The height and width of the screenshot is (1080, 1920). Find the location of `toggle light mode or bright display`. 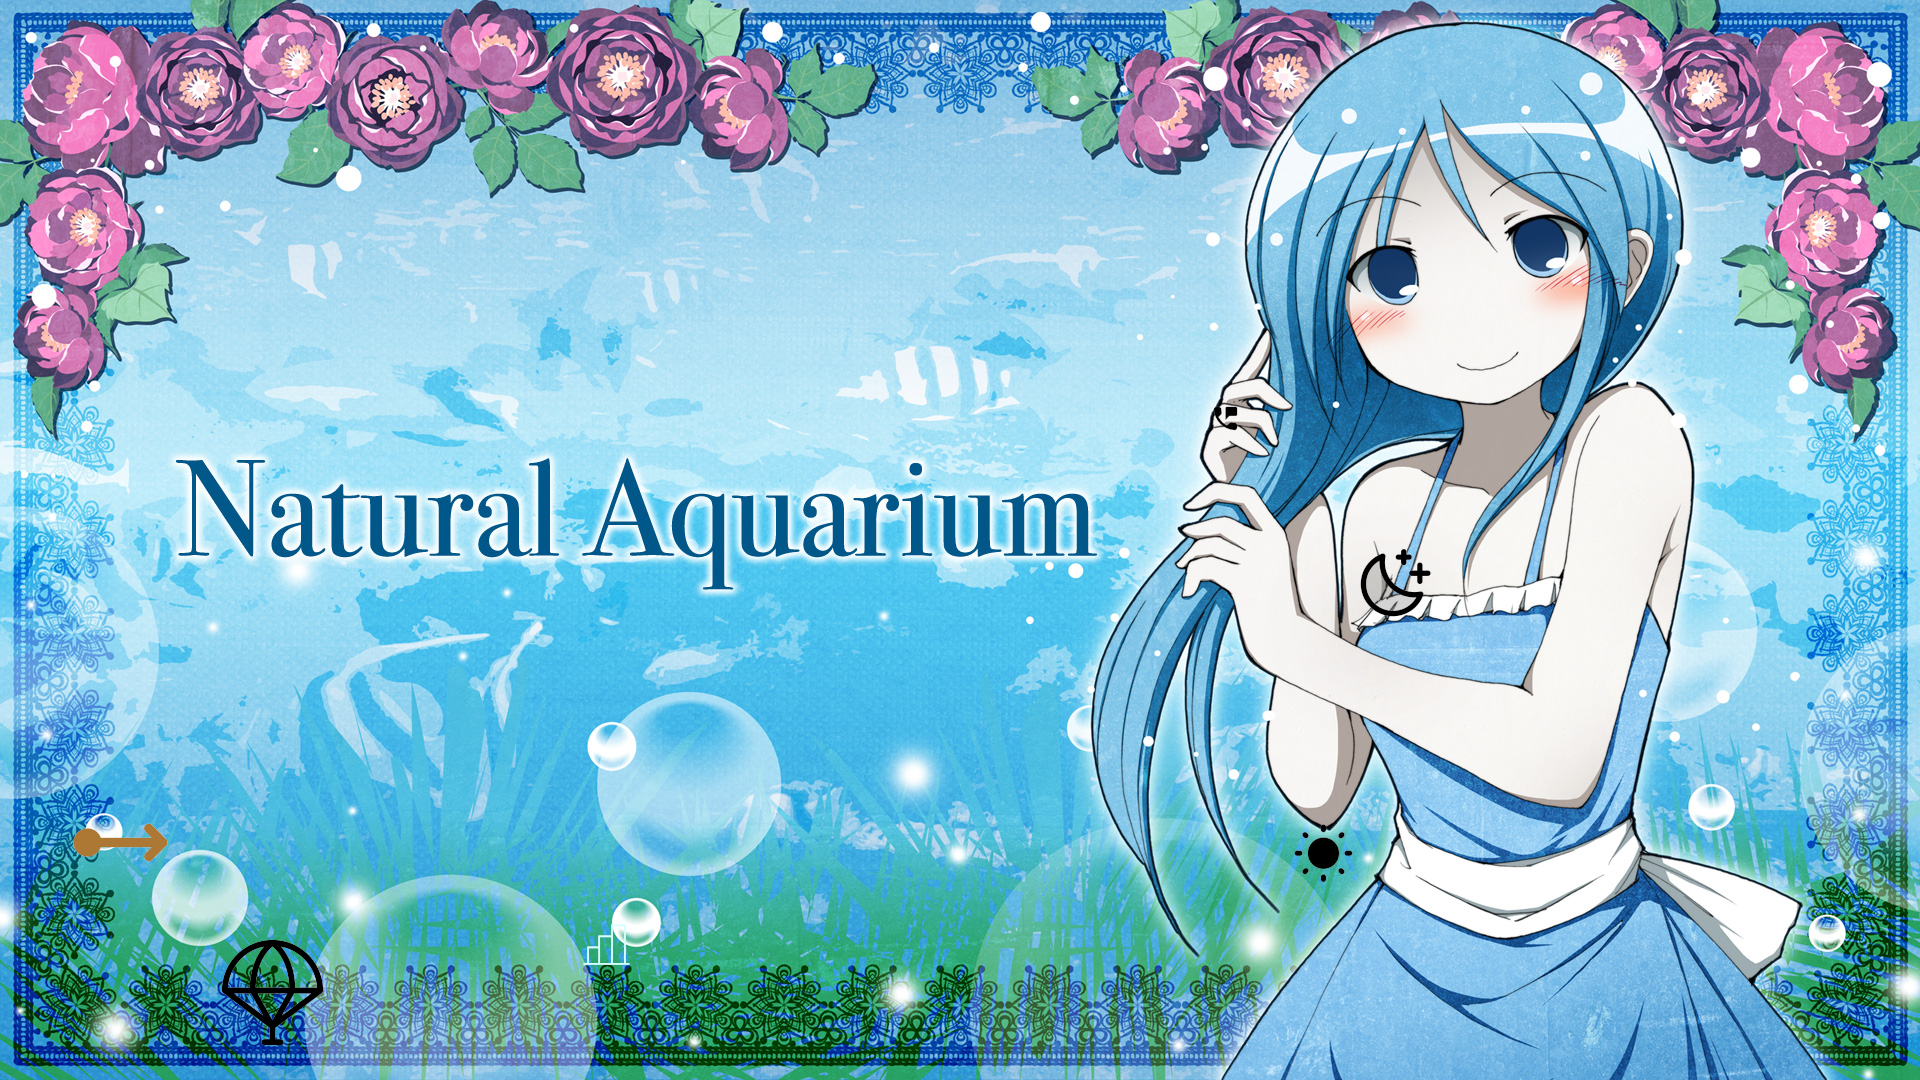

toggle light mode or bright display is located at coordinates (1323, 854).